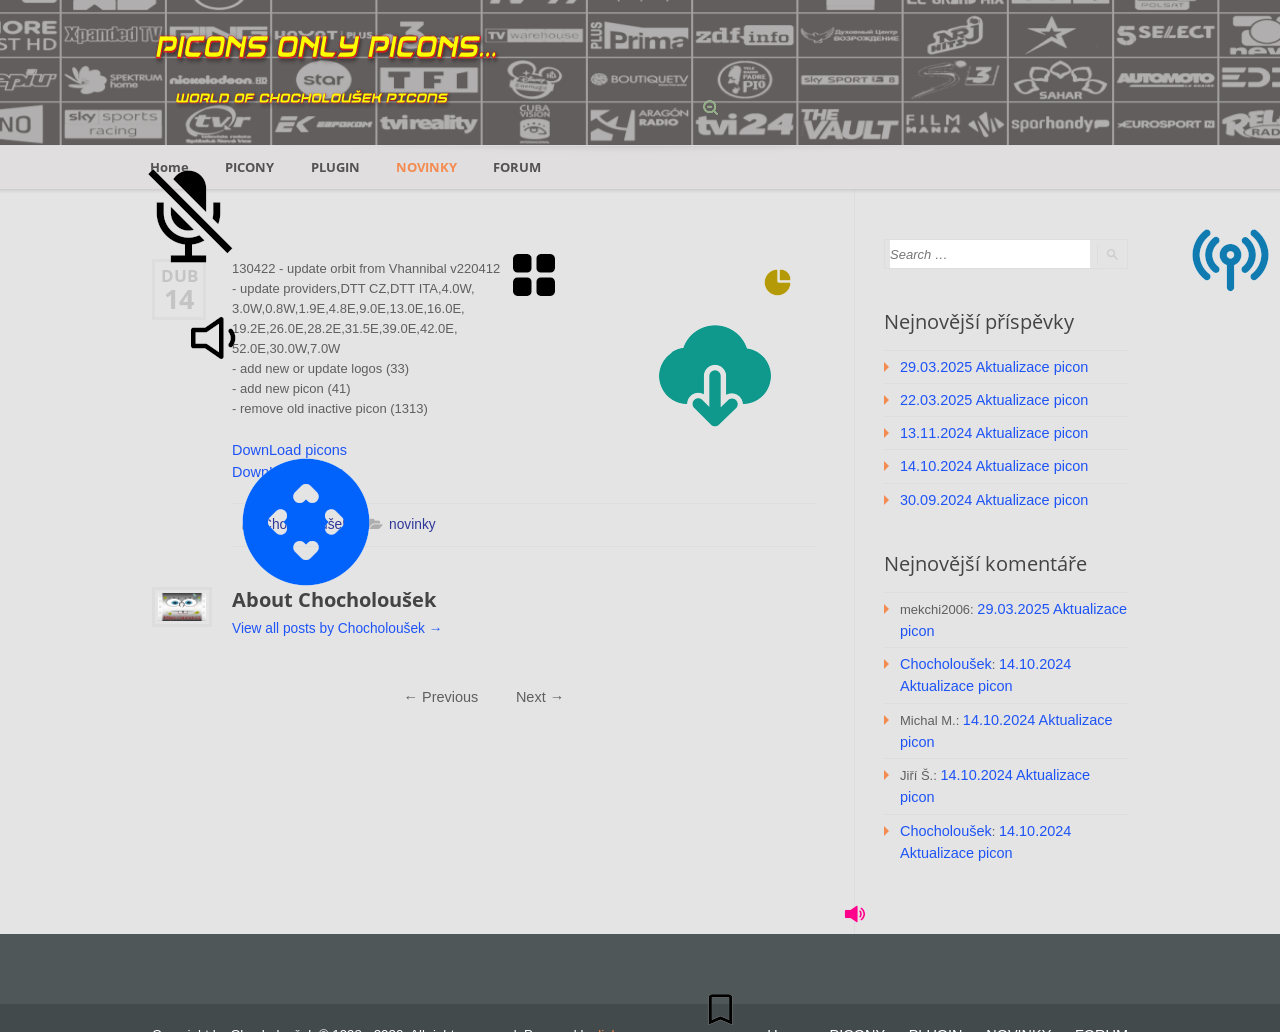 This screenshot has width=1280, height=1032. I want to click on expand or move content in all directions, so click(306, 522).